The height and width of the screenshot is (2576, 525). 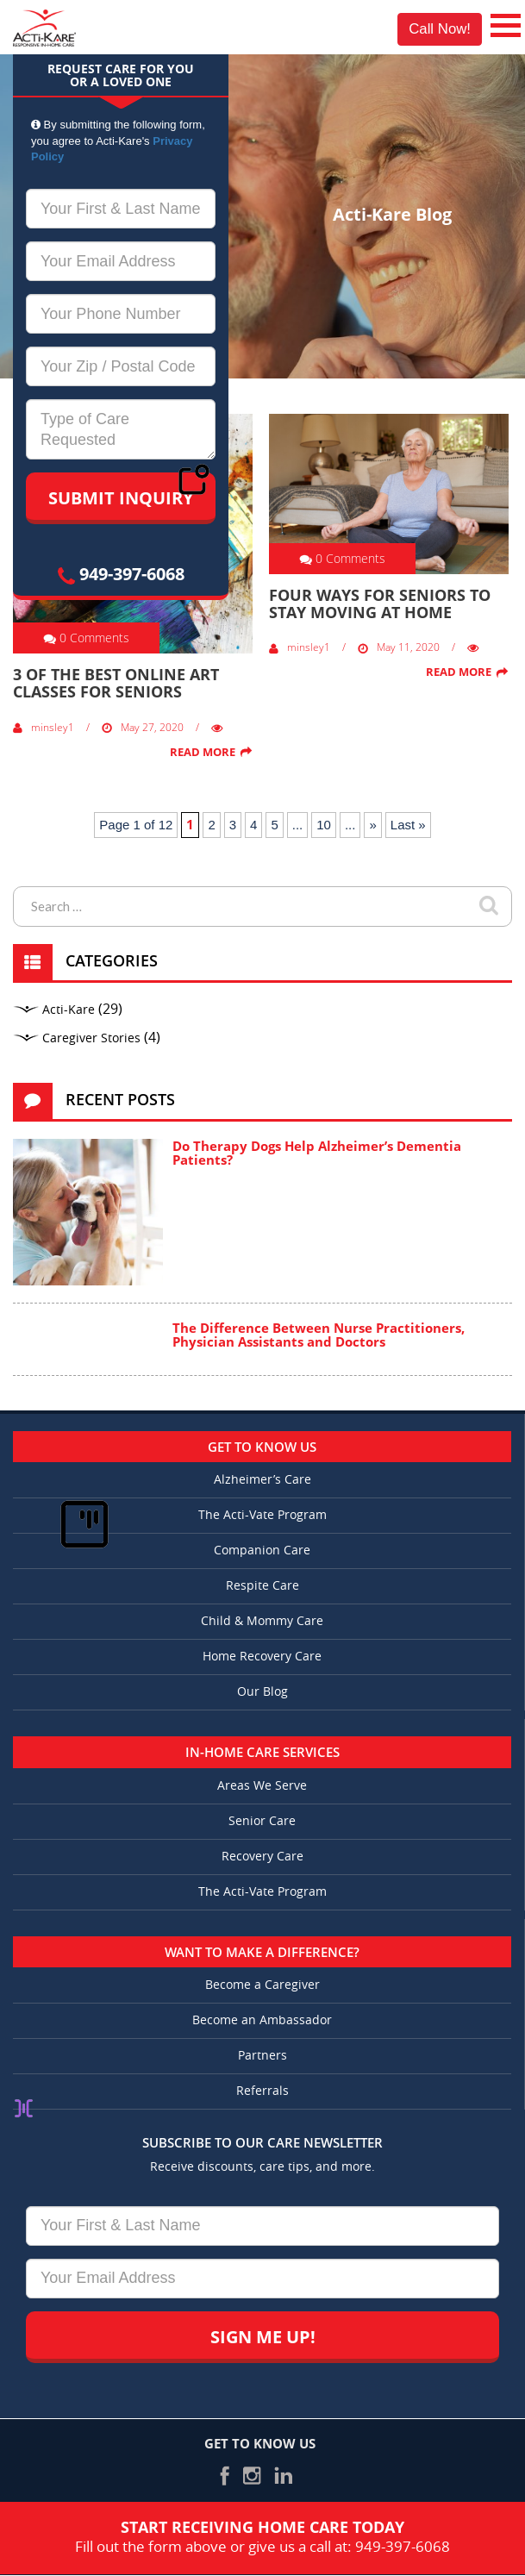 What do you see at coordinates (193, 480) in the screenshot?
I see `view notifications` at bounding box center [193, 480].